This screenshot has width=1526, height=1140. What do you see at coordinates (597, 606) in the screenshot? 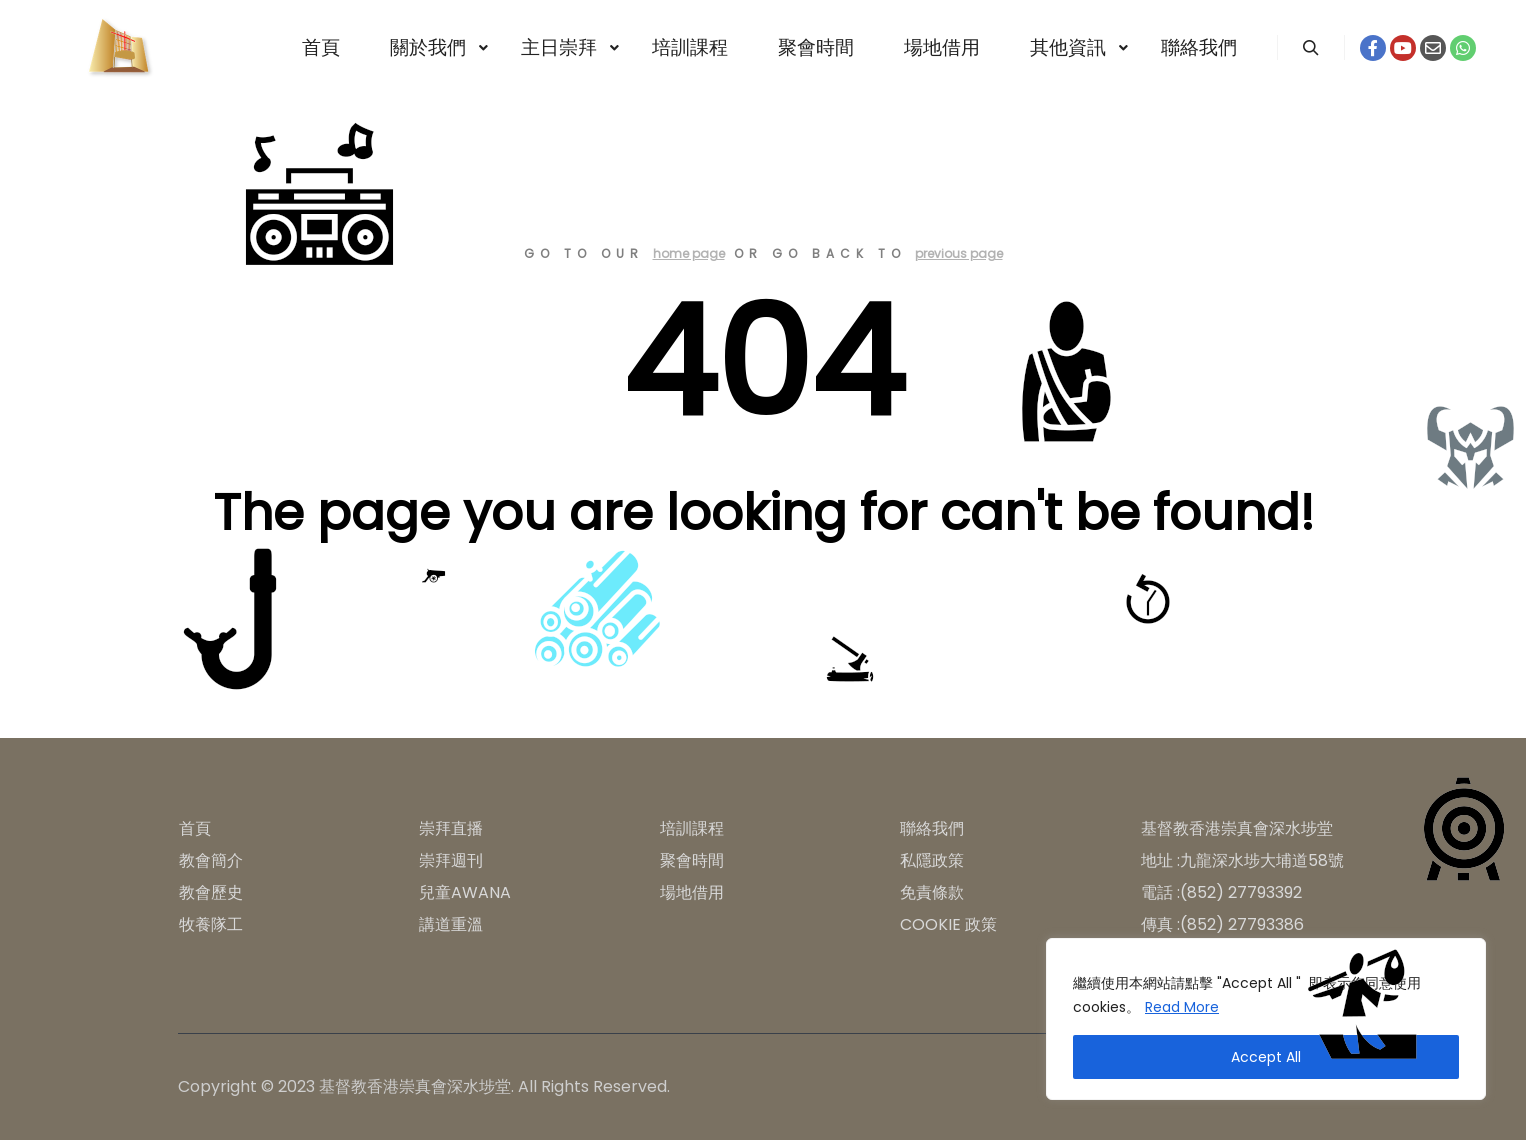
I see `wood resource inventory in a crafting game` at bounding box center [597, 606].